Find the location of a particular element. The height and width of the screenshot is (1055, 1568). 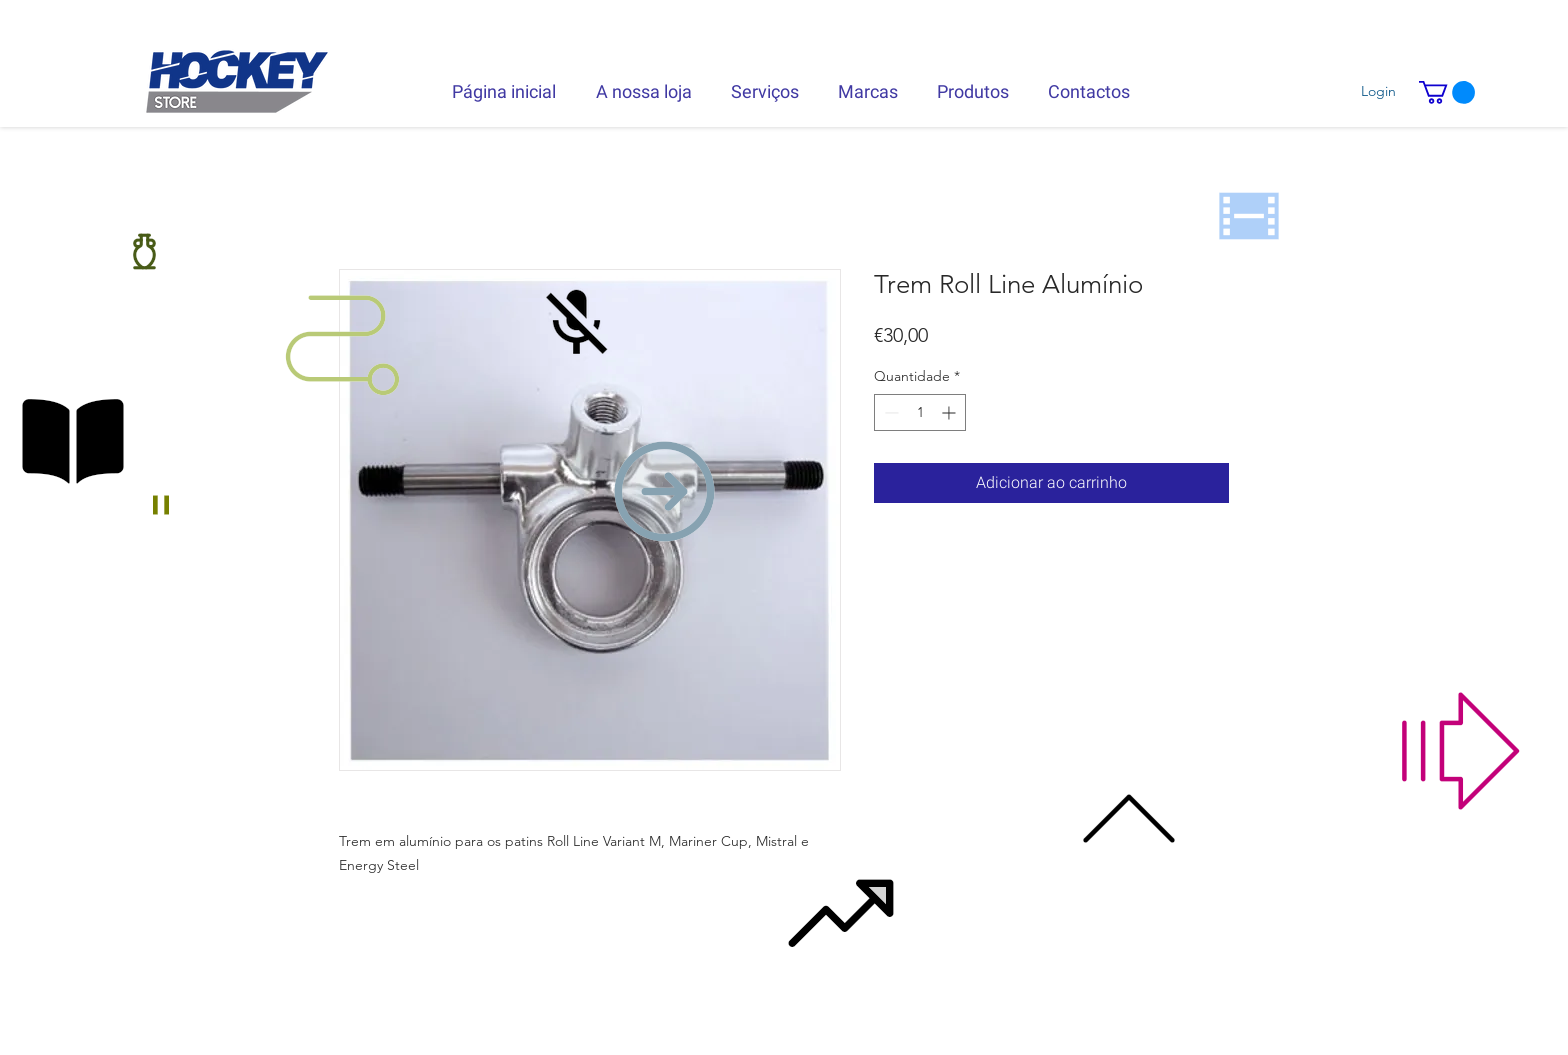

mute your microphone is located at coordinates (576, 323).